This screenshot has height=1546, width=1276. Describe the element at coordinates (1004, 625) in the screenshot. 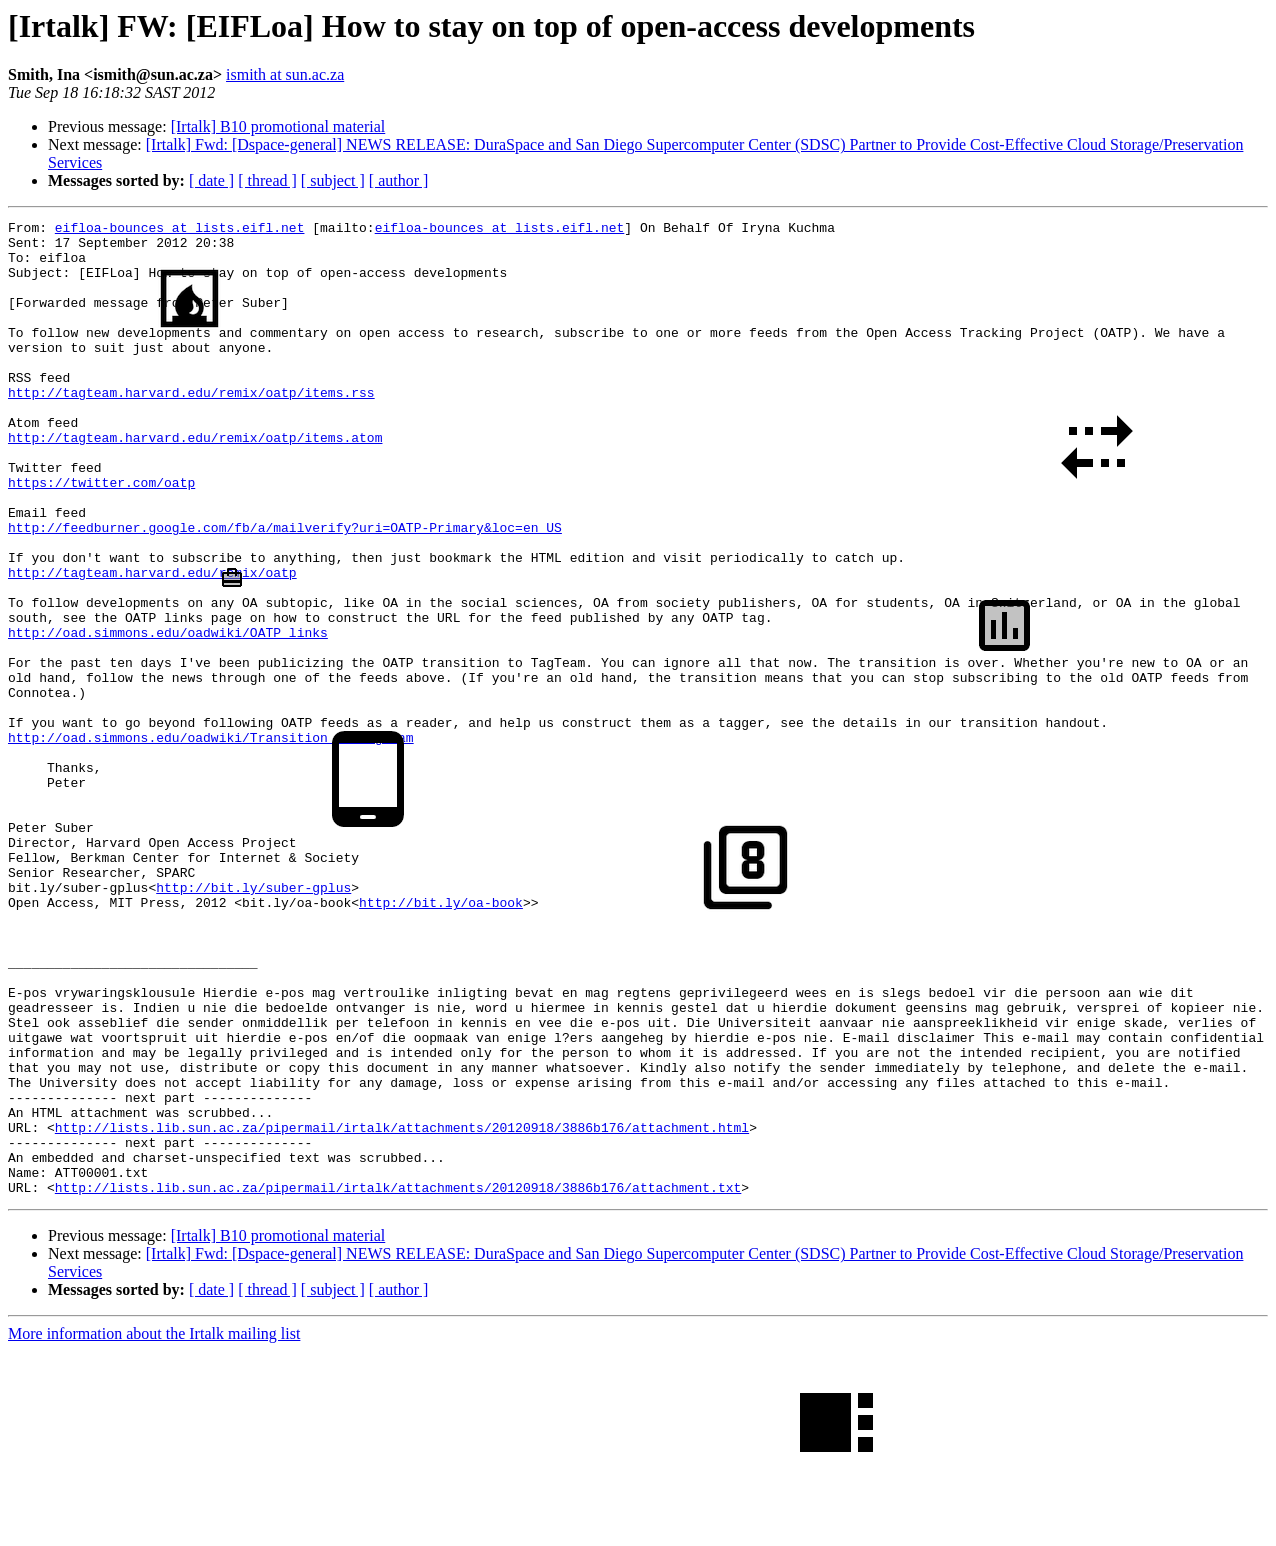

I see `insert a chart or graph into a document` at that location.